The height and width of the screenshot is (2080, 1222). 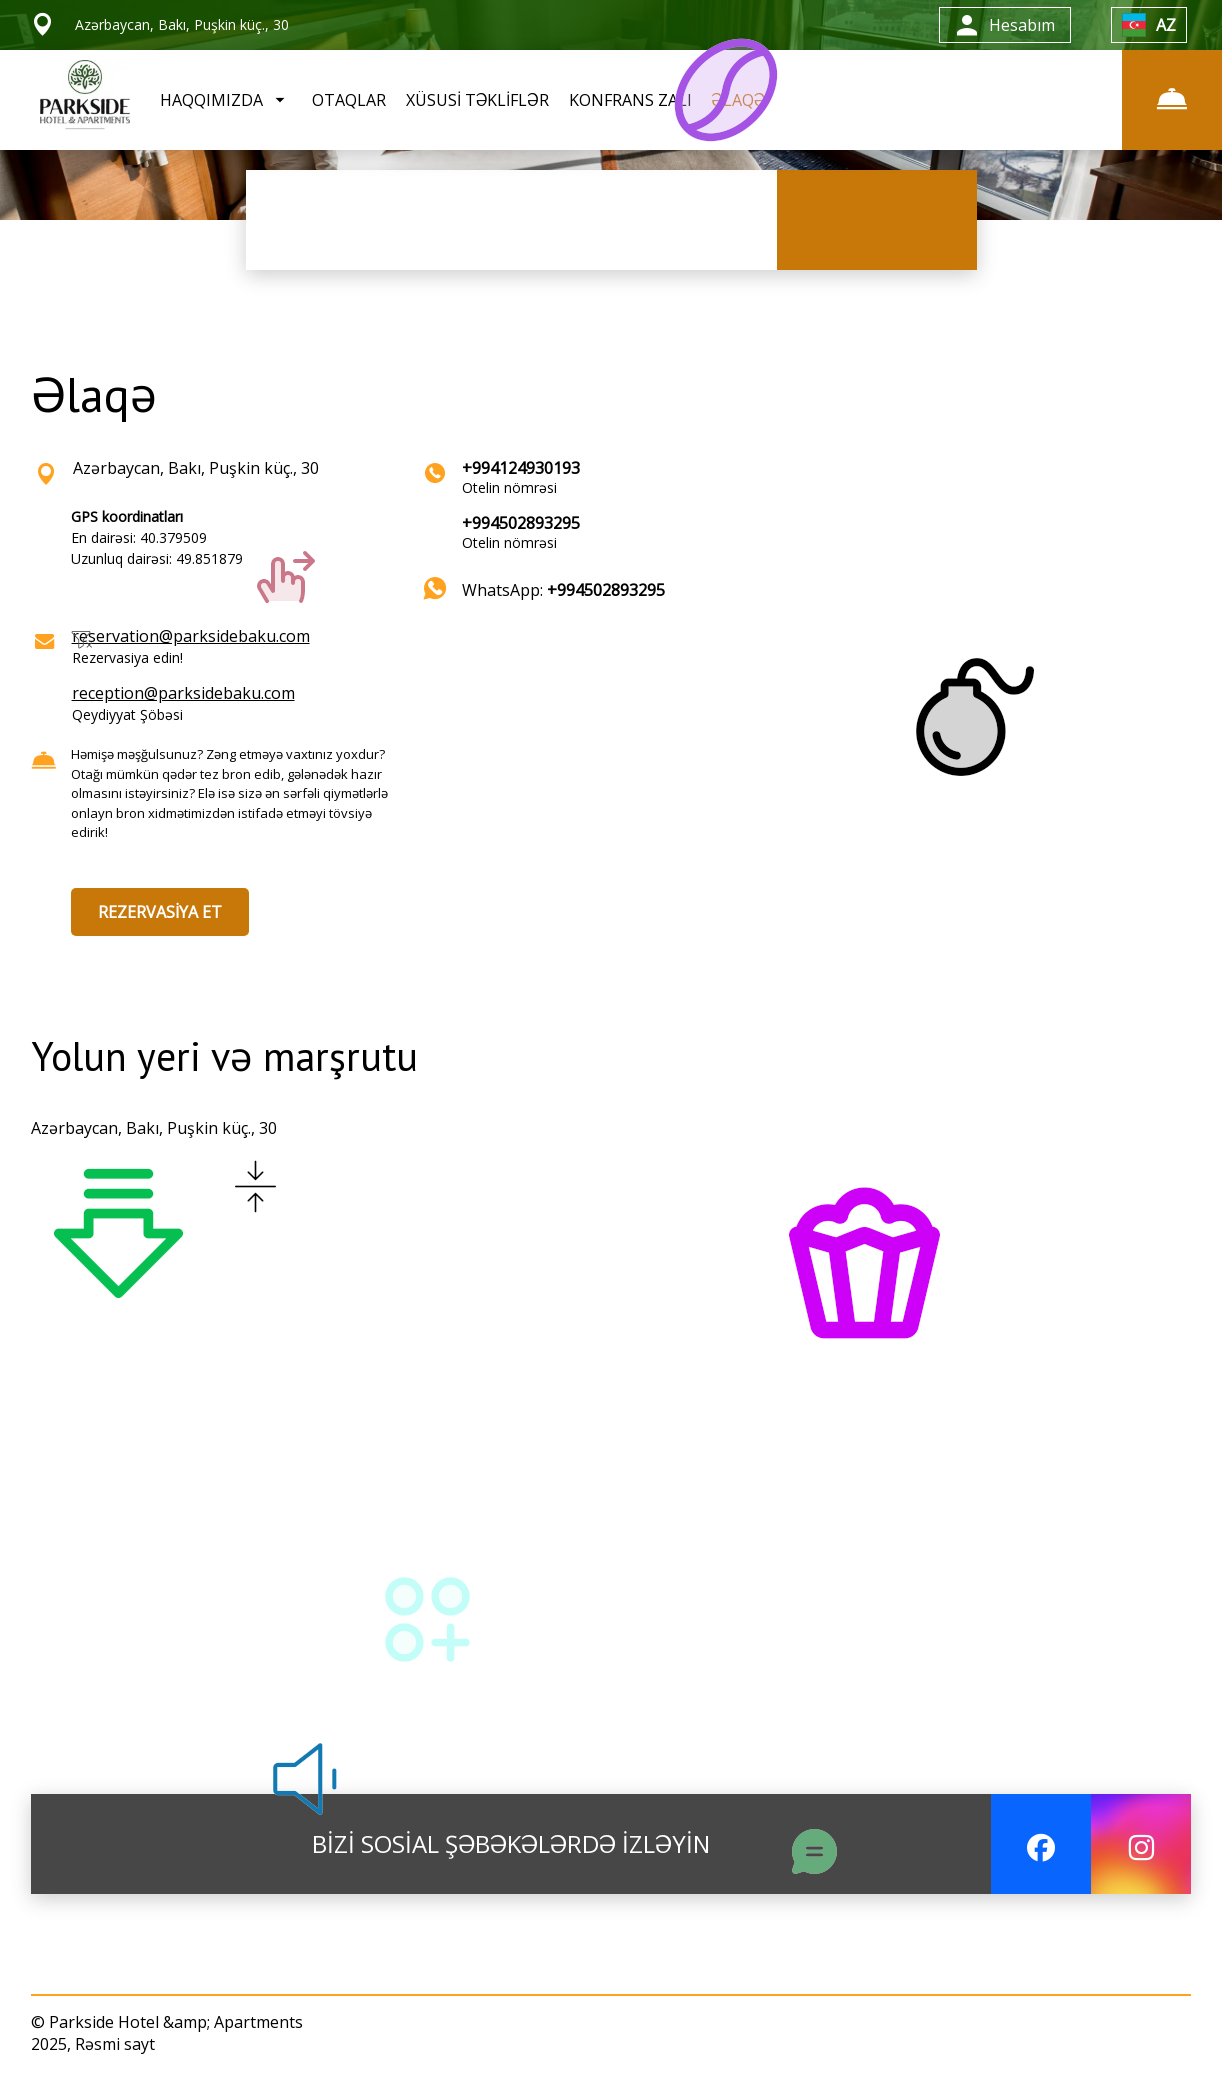 What do you see at coordinates (814, 1851) in the screenshot?
I see `open chat or messaging` at bounding box center [814, 1851].